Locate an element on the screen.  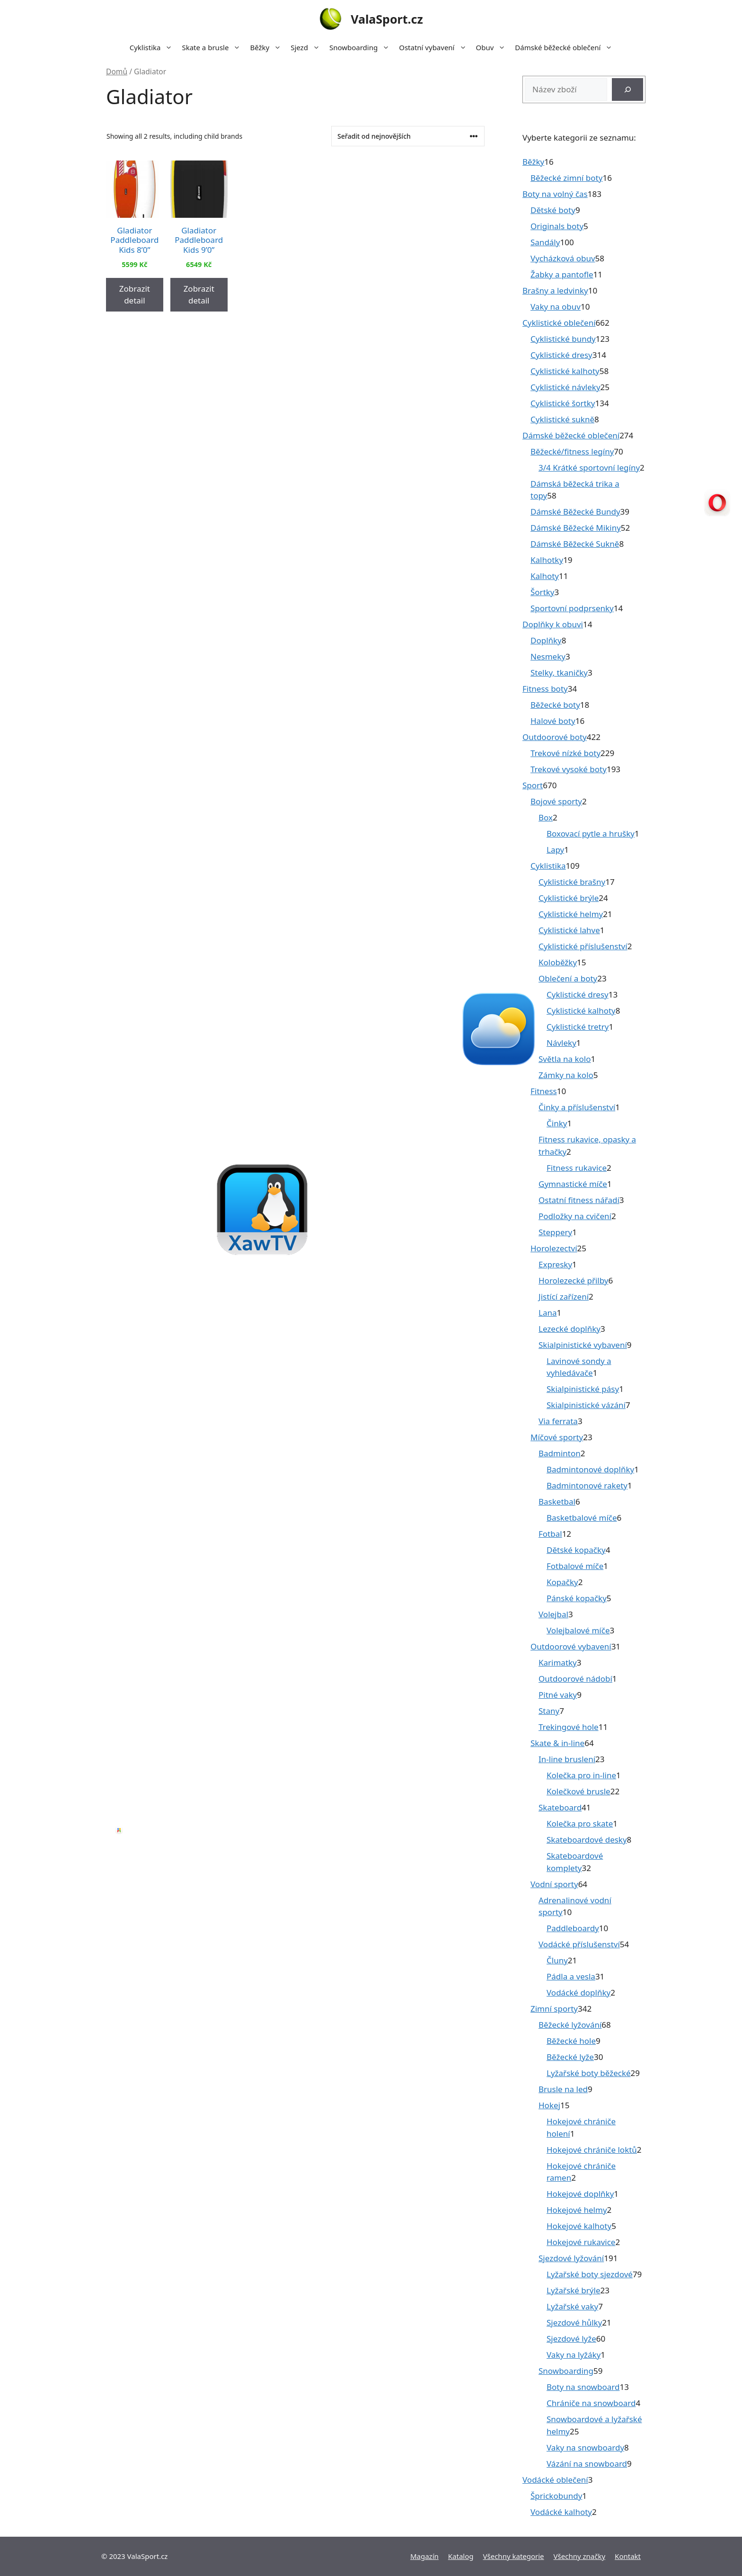
open the opera web browser is located at coordinates (717, 502).